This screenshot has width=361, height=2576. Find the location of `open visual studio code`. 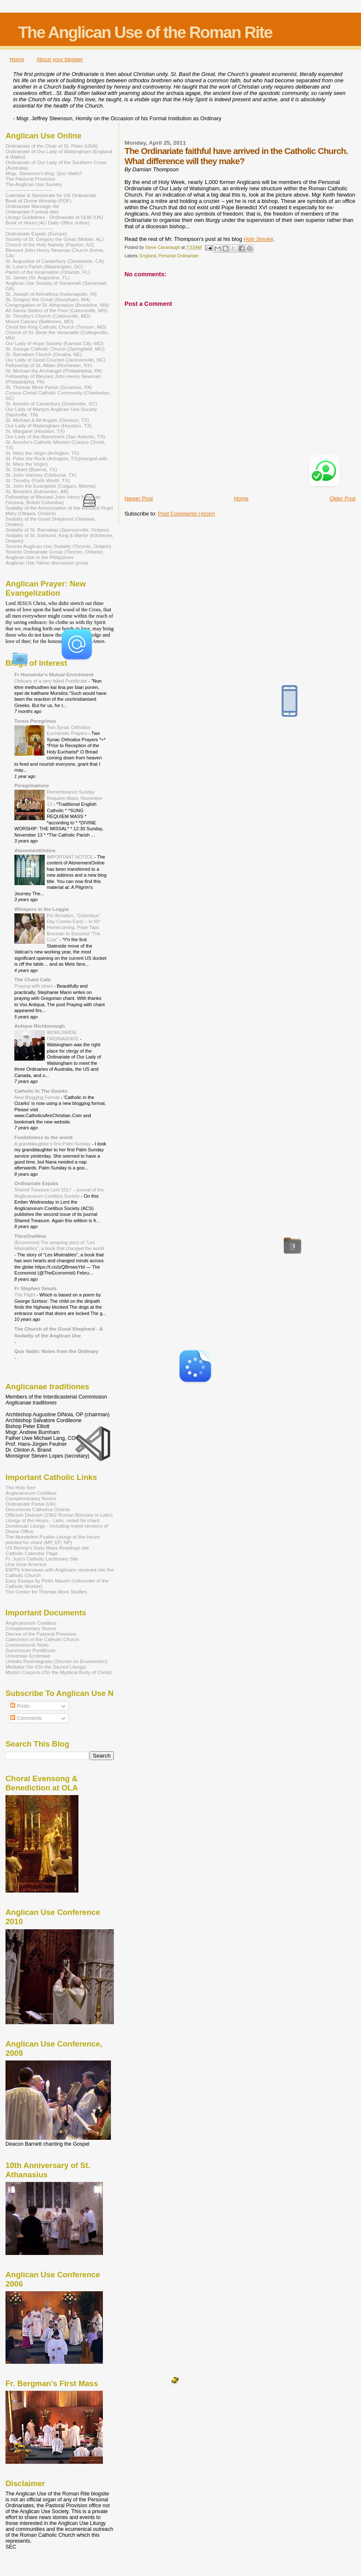

open visual studio code is located at coordinates (93, 1444).